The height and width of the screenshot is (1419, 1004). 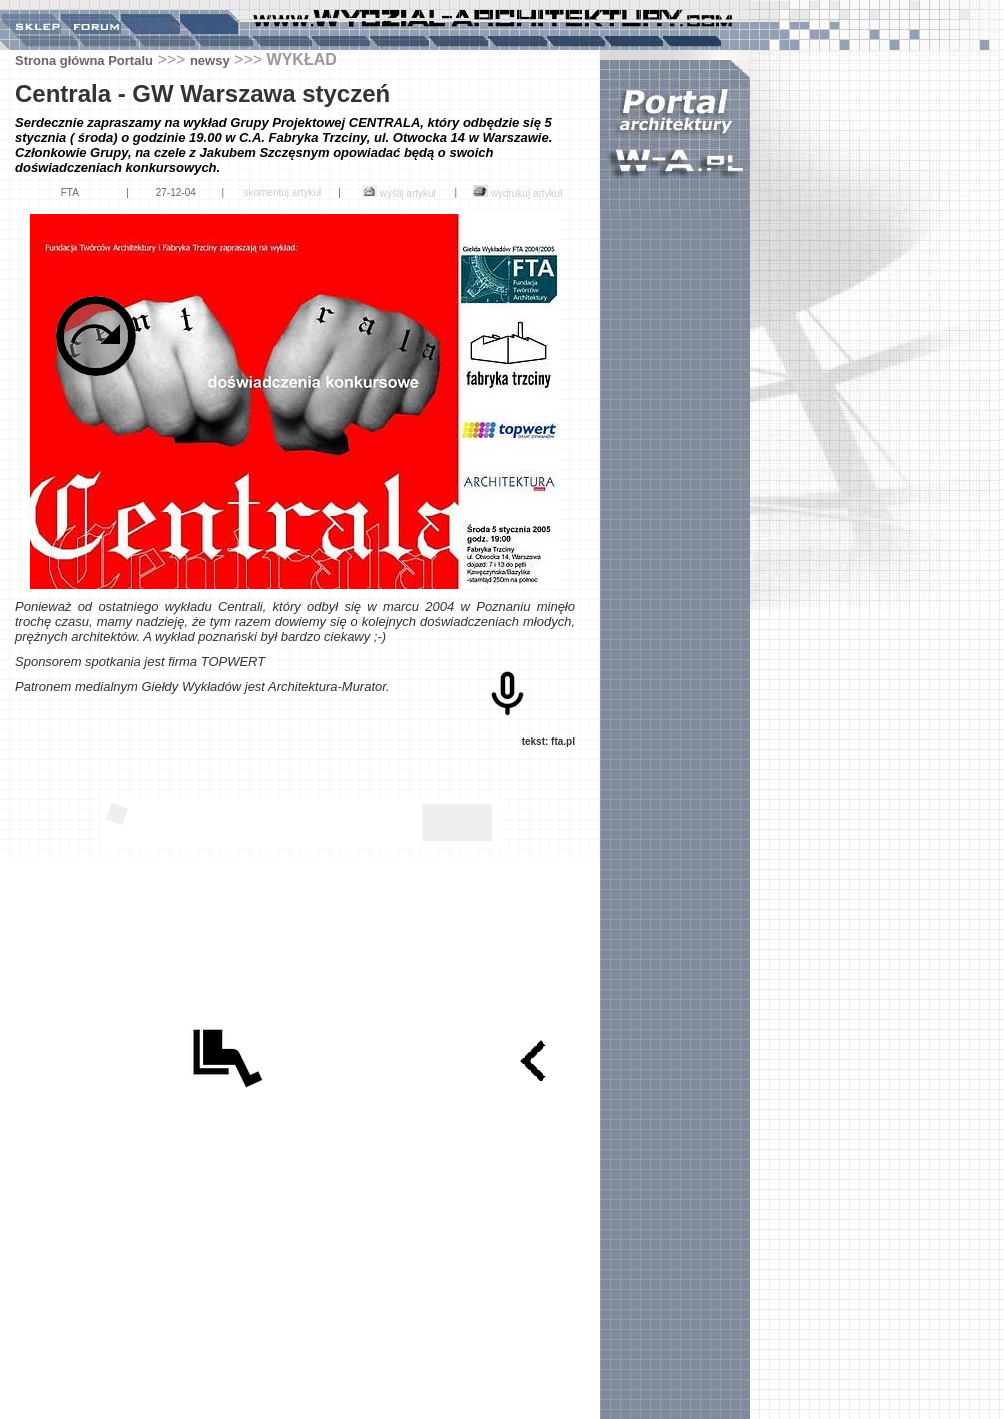 What do you see at coordinates (96, 336) in the screenshot?
I see `skip to the next scheduled item or plan` at bounding box center [96, 336].